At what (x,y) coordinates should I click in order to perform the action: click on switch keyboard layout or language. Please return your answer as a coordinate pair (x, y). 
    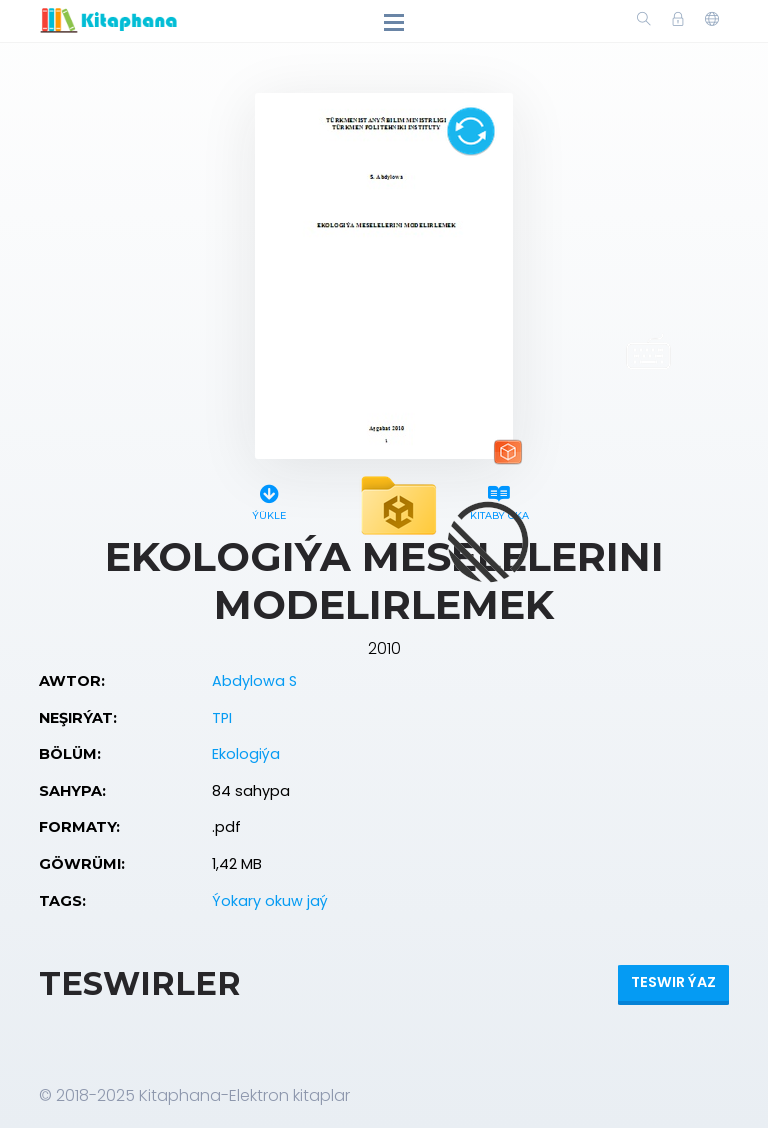
    Looking at the image, I should click on (648, 351).